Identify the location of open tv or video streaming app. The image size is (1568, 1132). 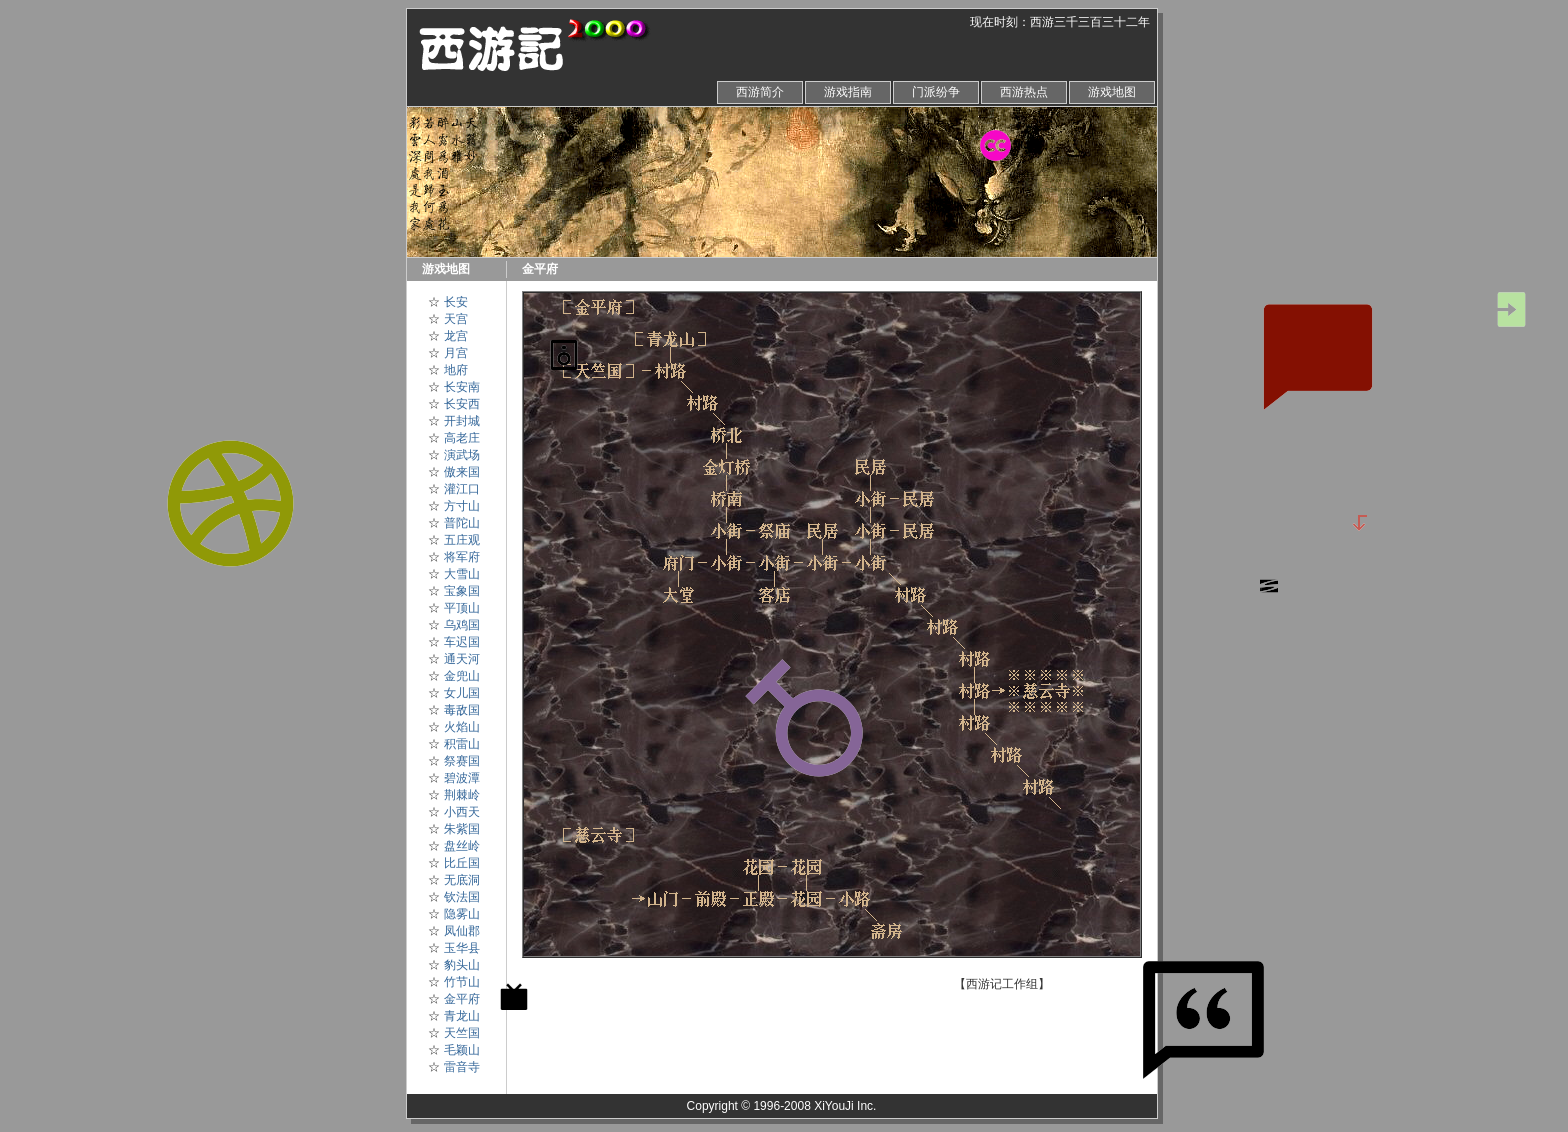
(514, 998).